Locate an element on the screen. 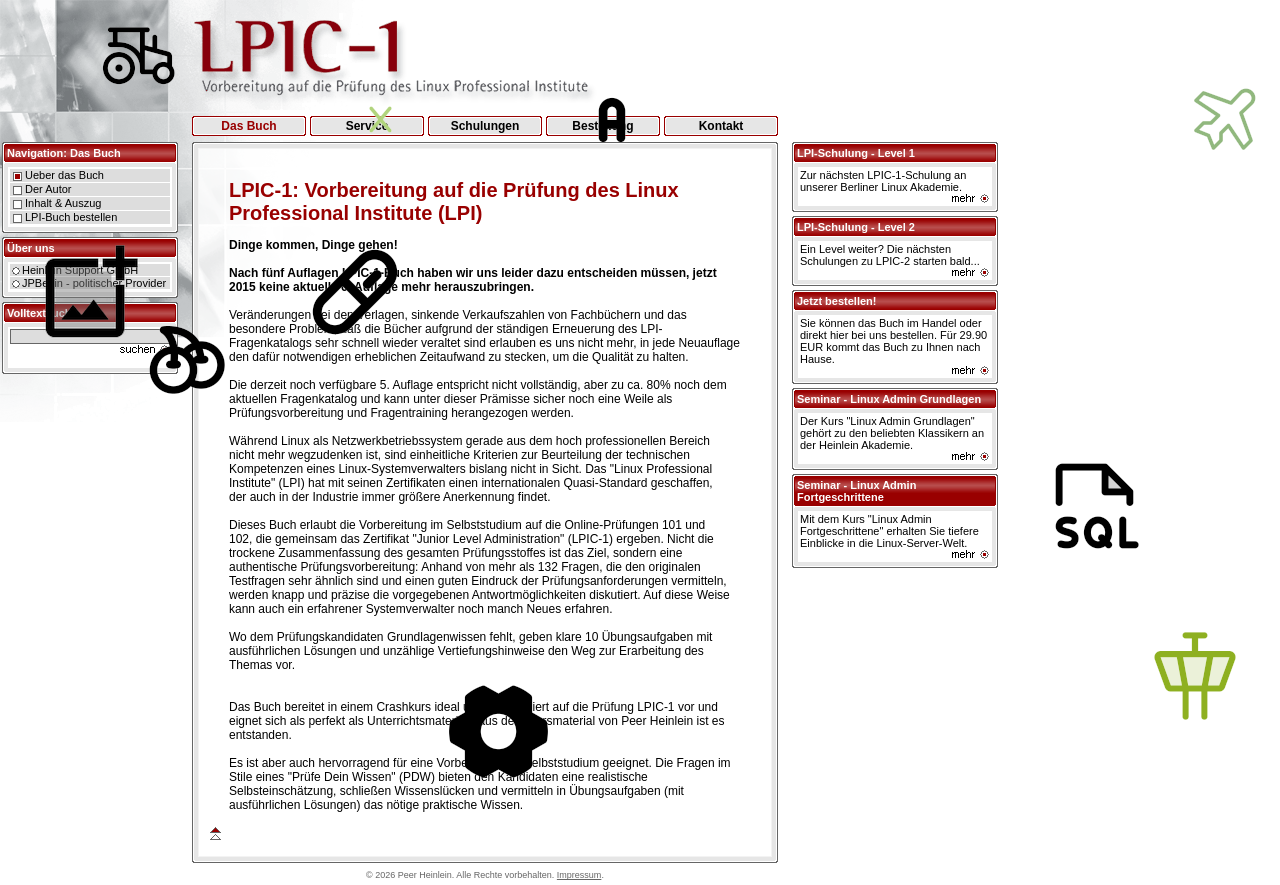 The width and height of the screenshot is (1280, 885). access air traffic control features is located at coordinates (1195, 676).